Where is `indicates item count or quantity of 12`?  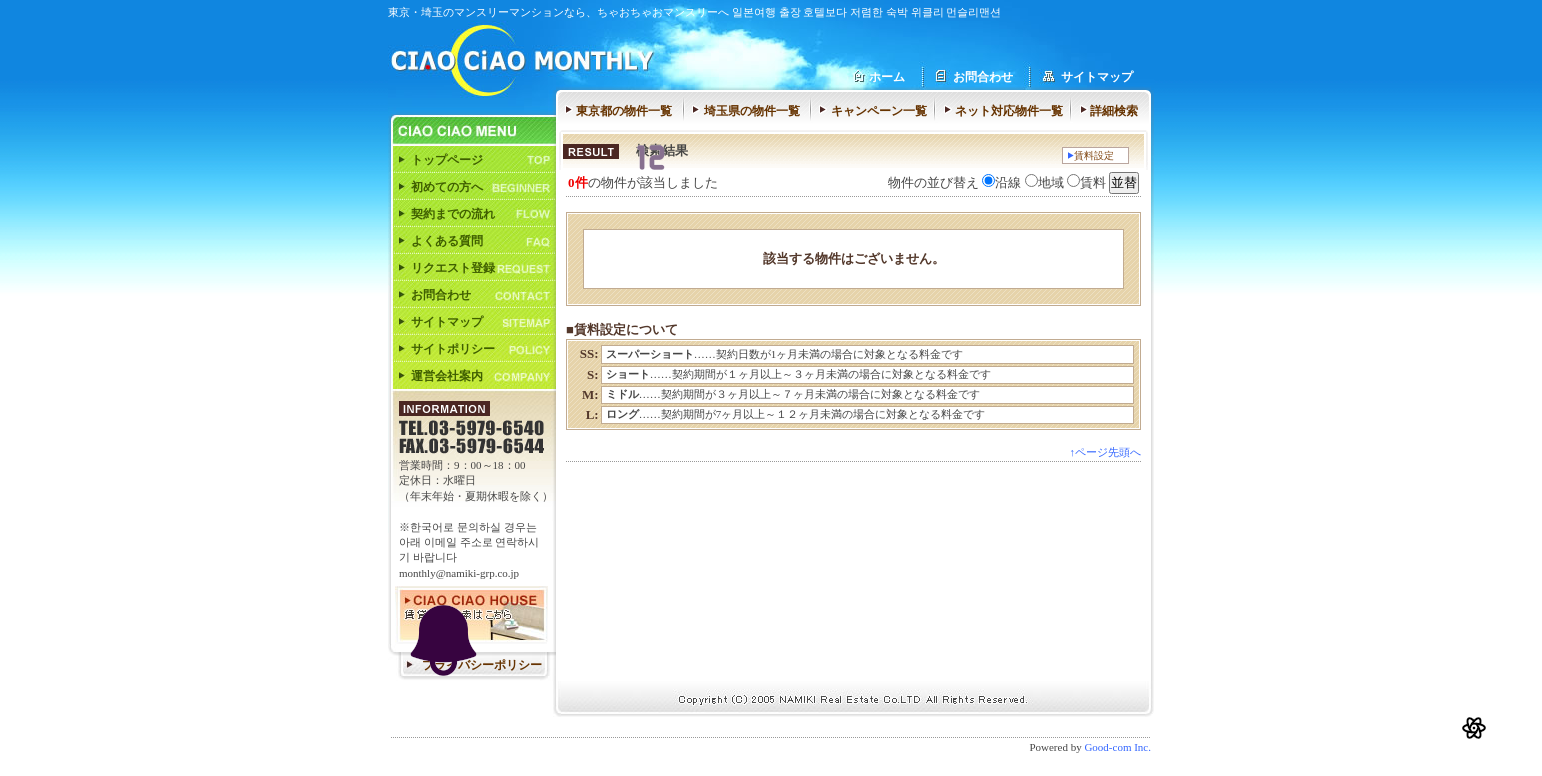
indicates item count or quantity of 12 is located at coordinates (649, 157).